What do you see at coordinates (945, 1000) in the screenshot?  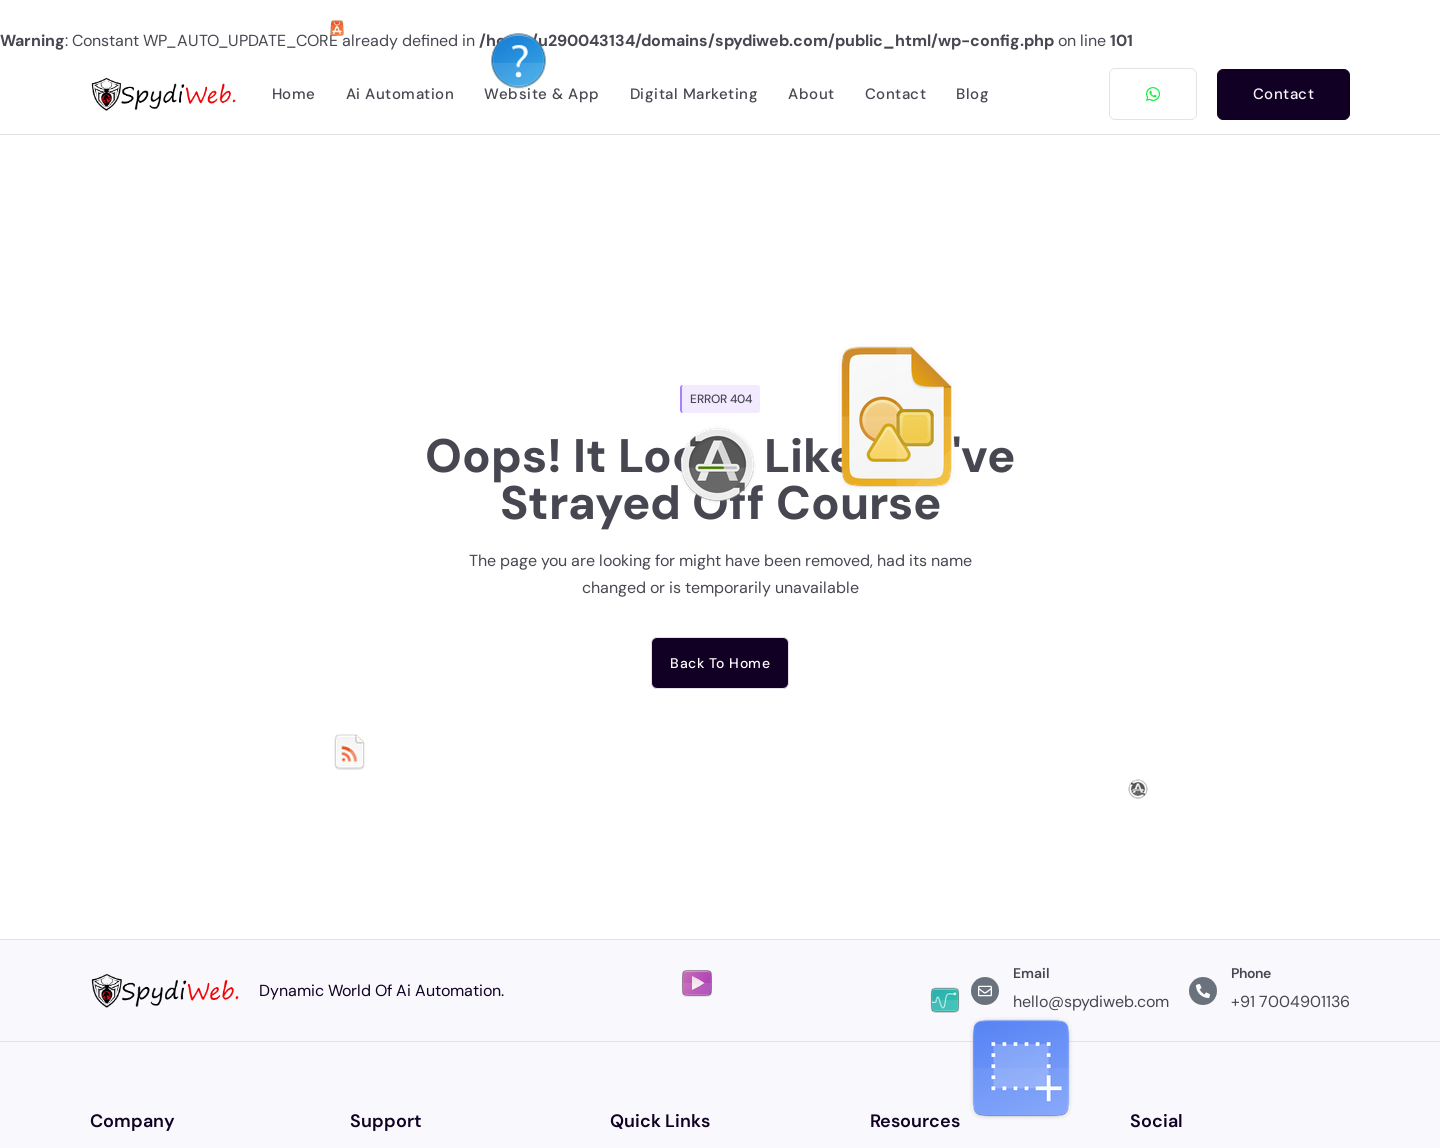 I see `open system resource usage monitor` at bounding box center [945, 1000].